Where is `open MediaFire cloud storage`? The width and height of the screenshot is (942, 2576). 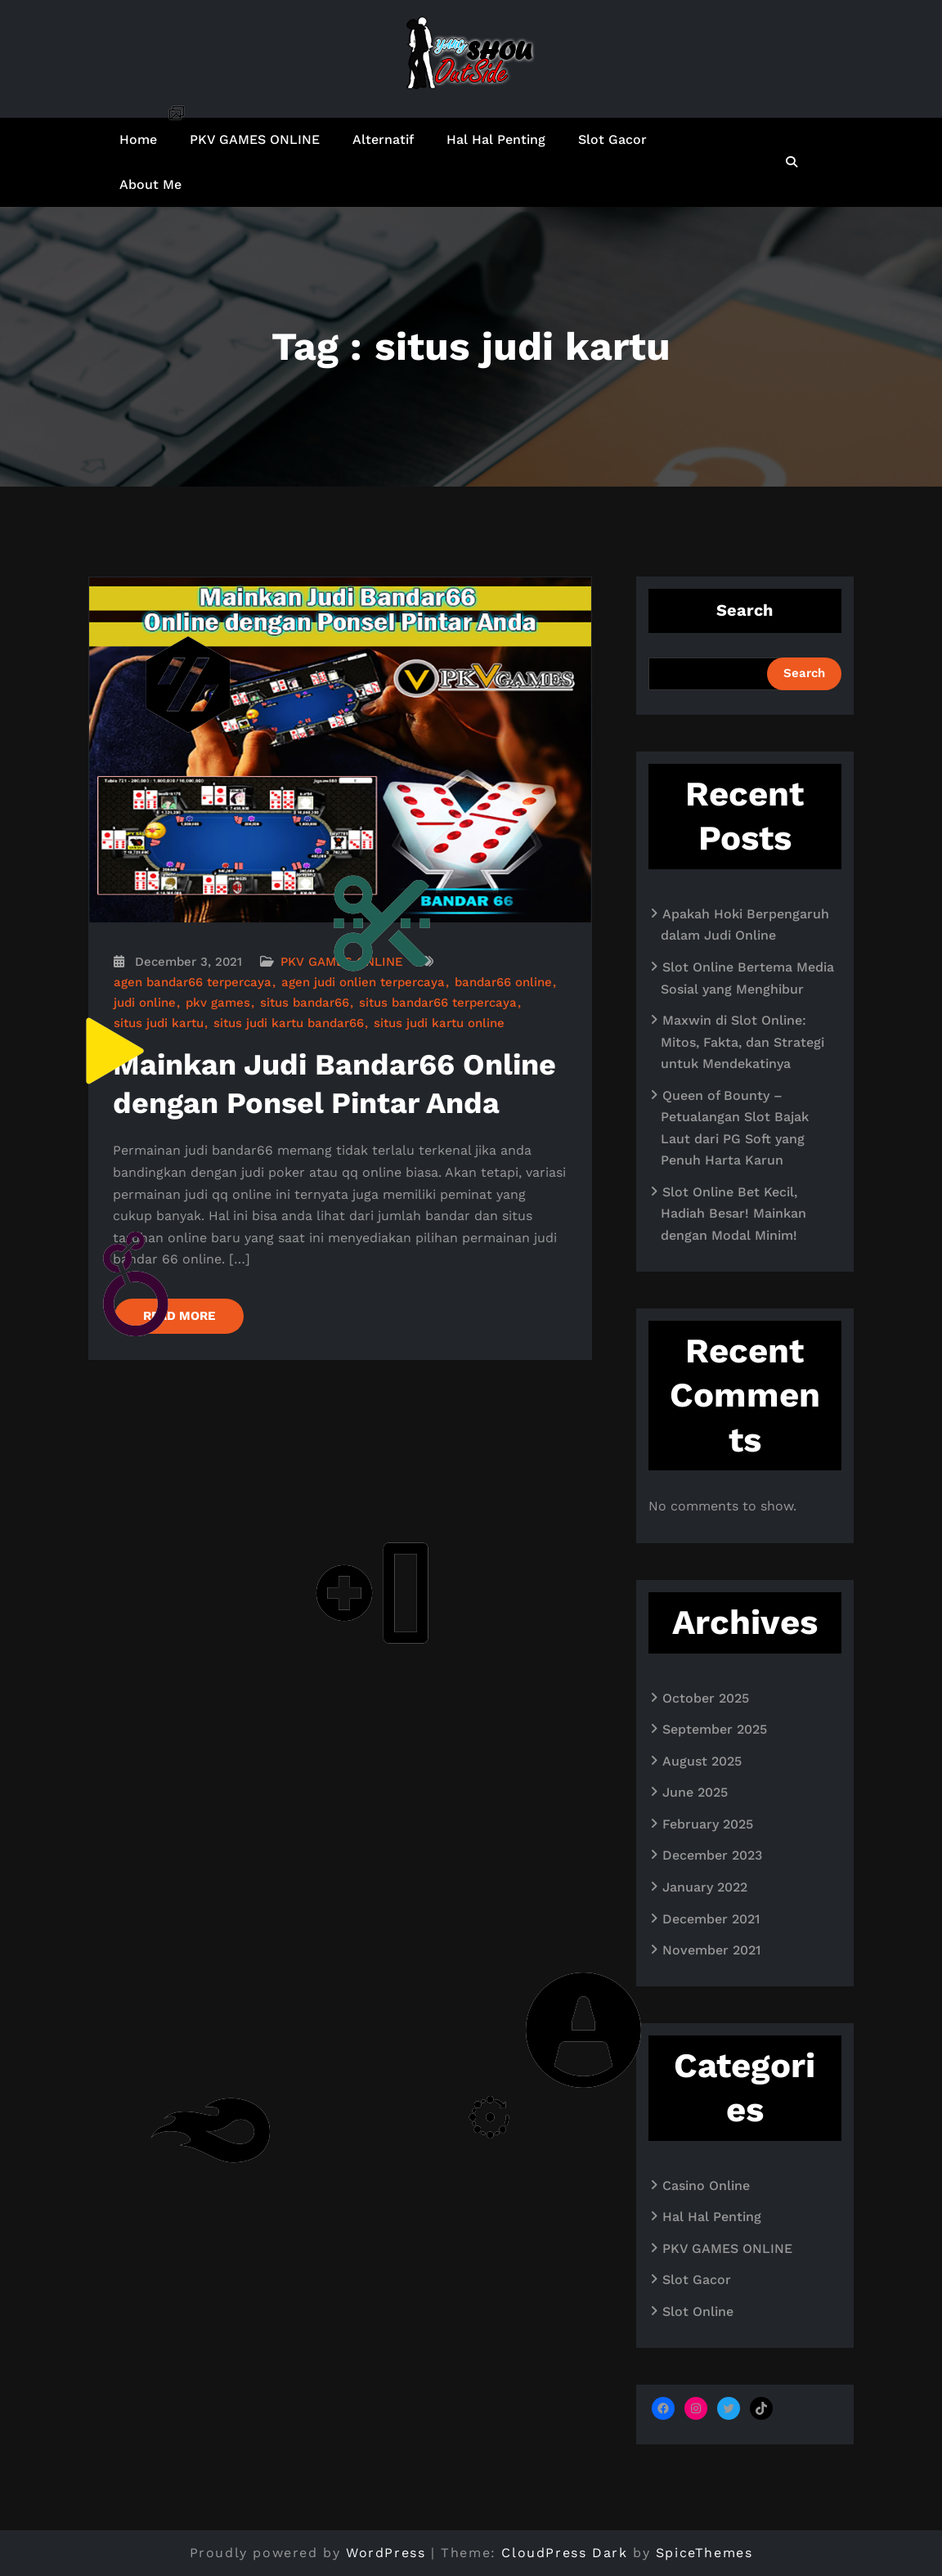
open MediaFire cloud storage is located at coordinates (210, 2130).